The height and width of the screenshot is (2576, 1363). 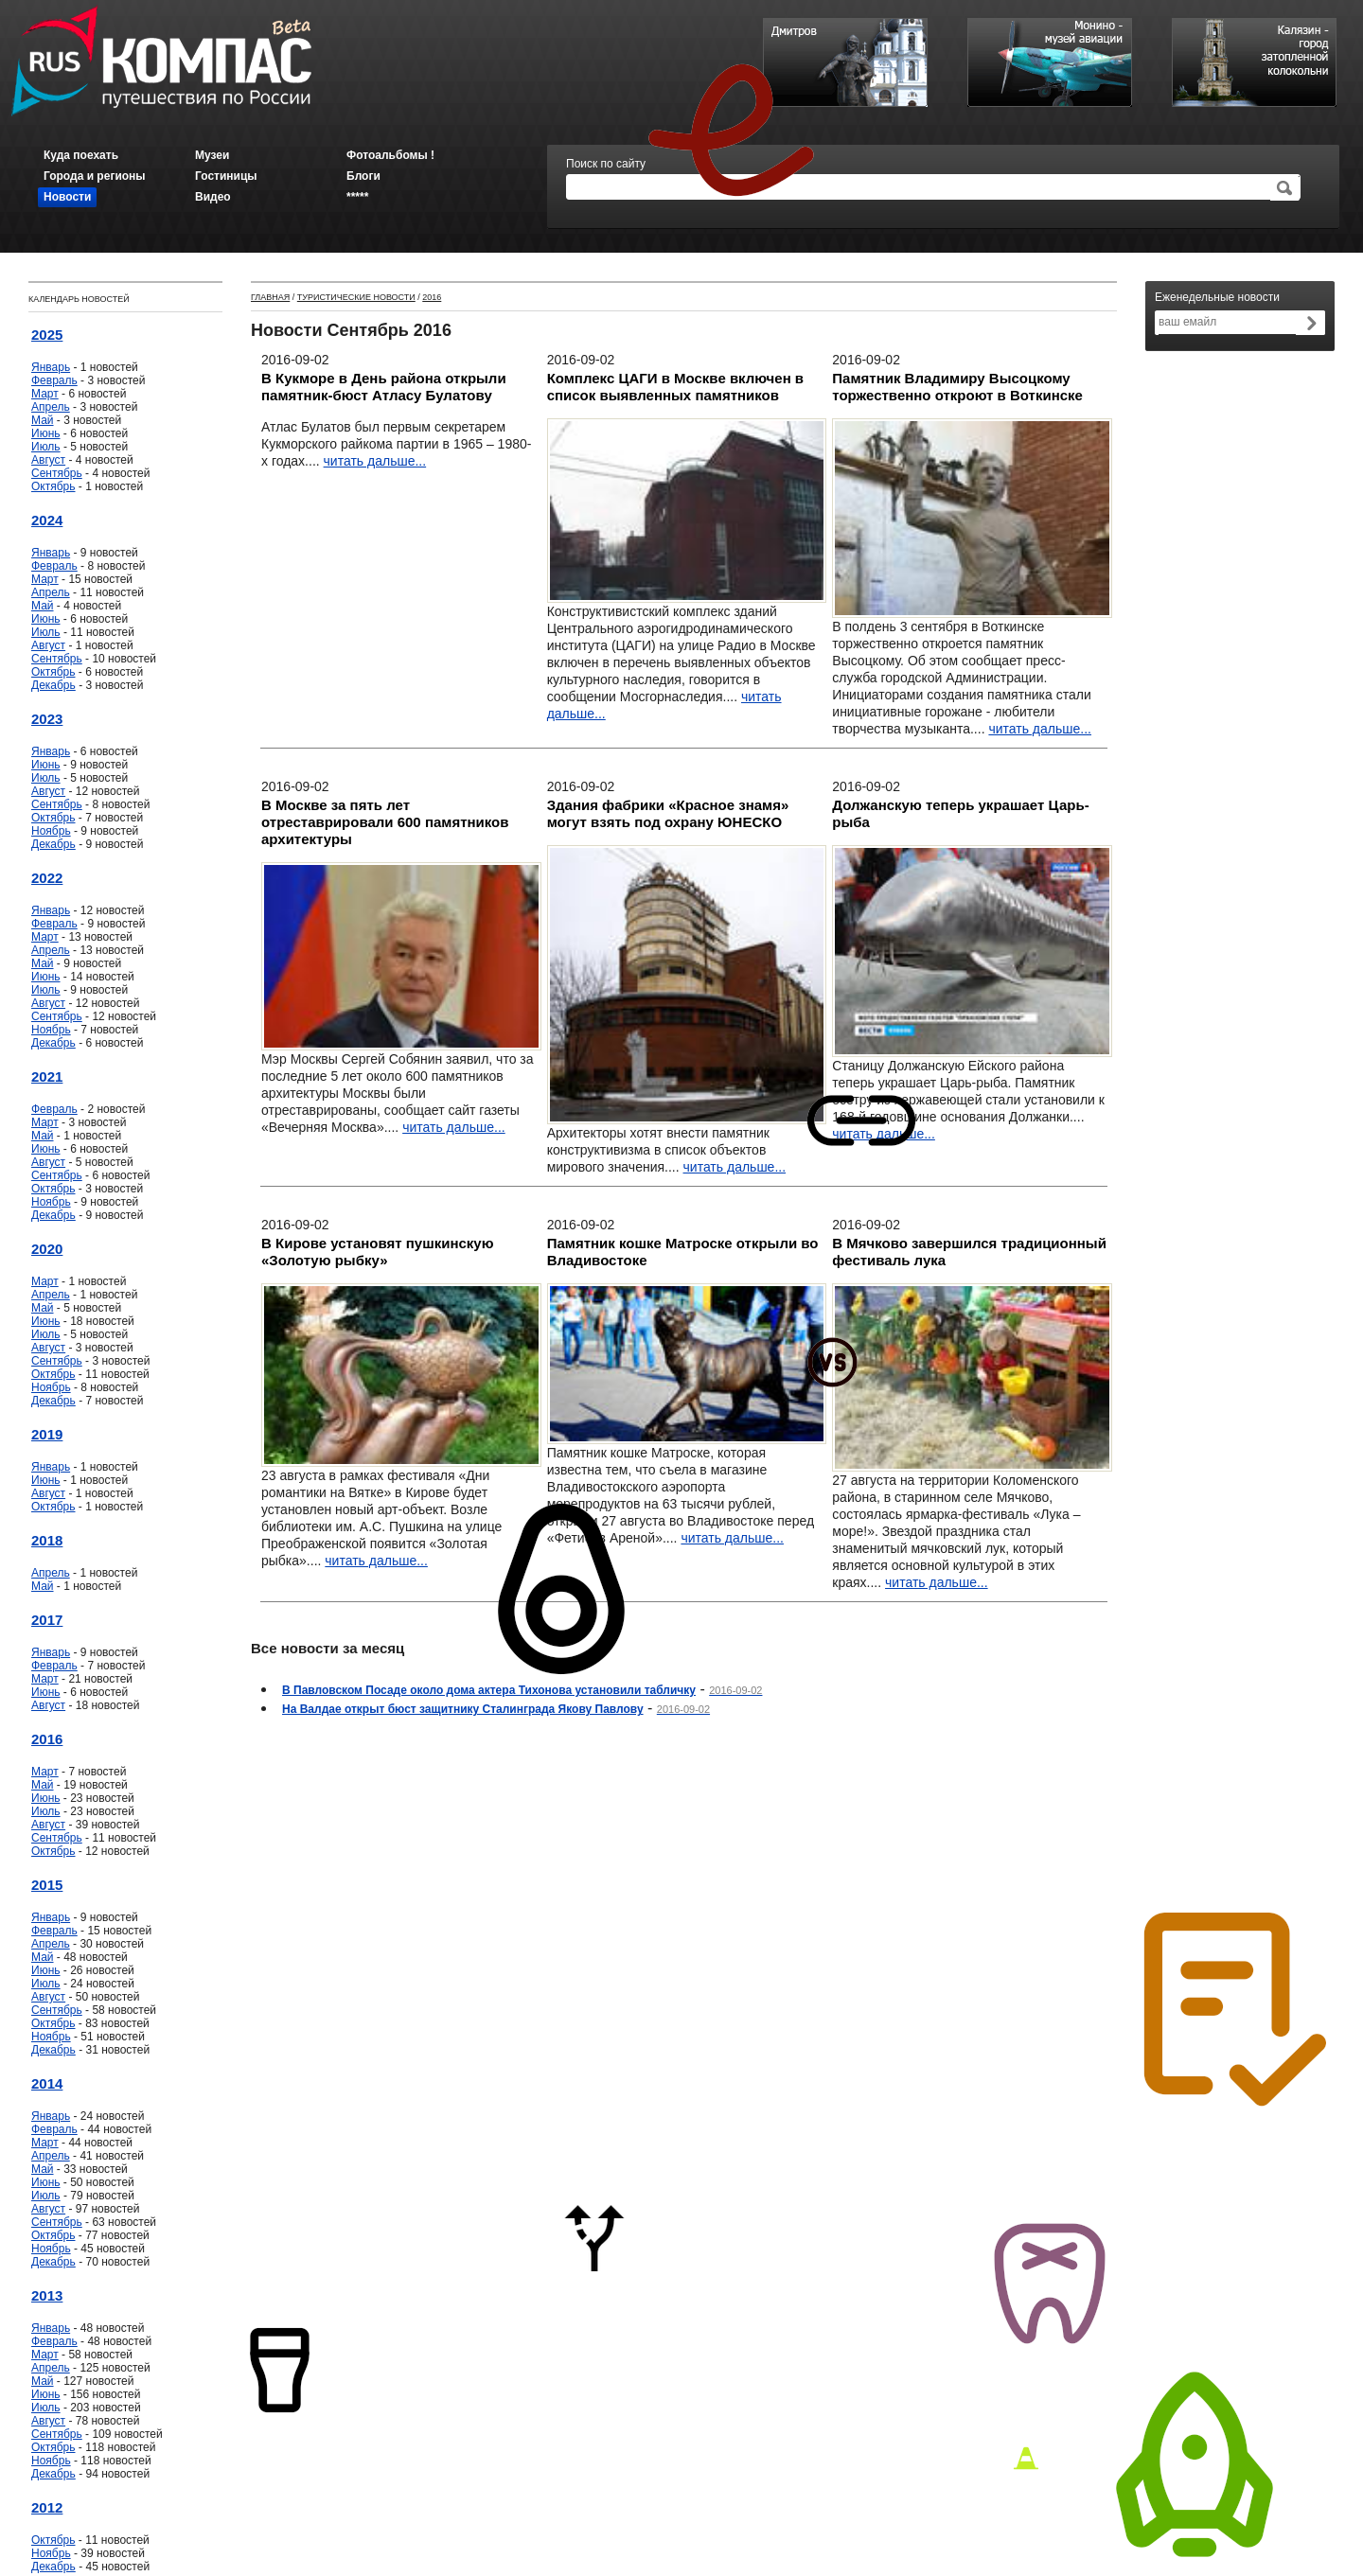 What do you see at coordinates (594, 2238) in the screenshot?
I see `view alternative routes` at bounding box center [594, 2238].